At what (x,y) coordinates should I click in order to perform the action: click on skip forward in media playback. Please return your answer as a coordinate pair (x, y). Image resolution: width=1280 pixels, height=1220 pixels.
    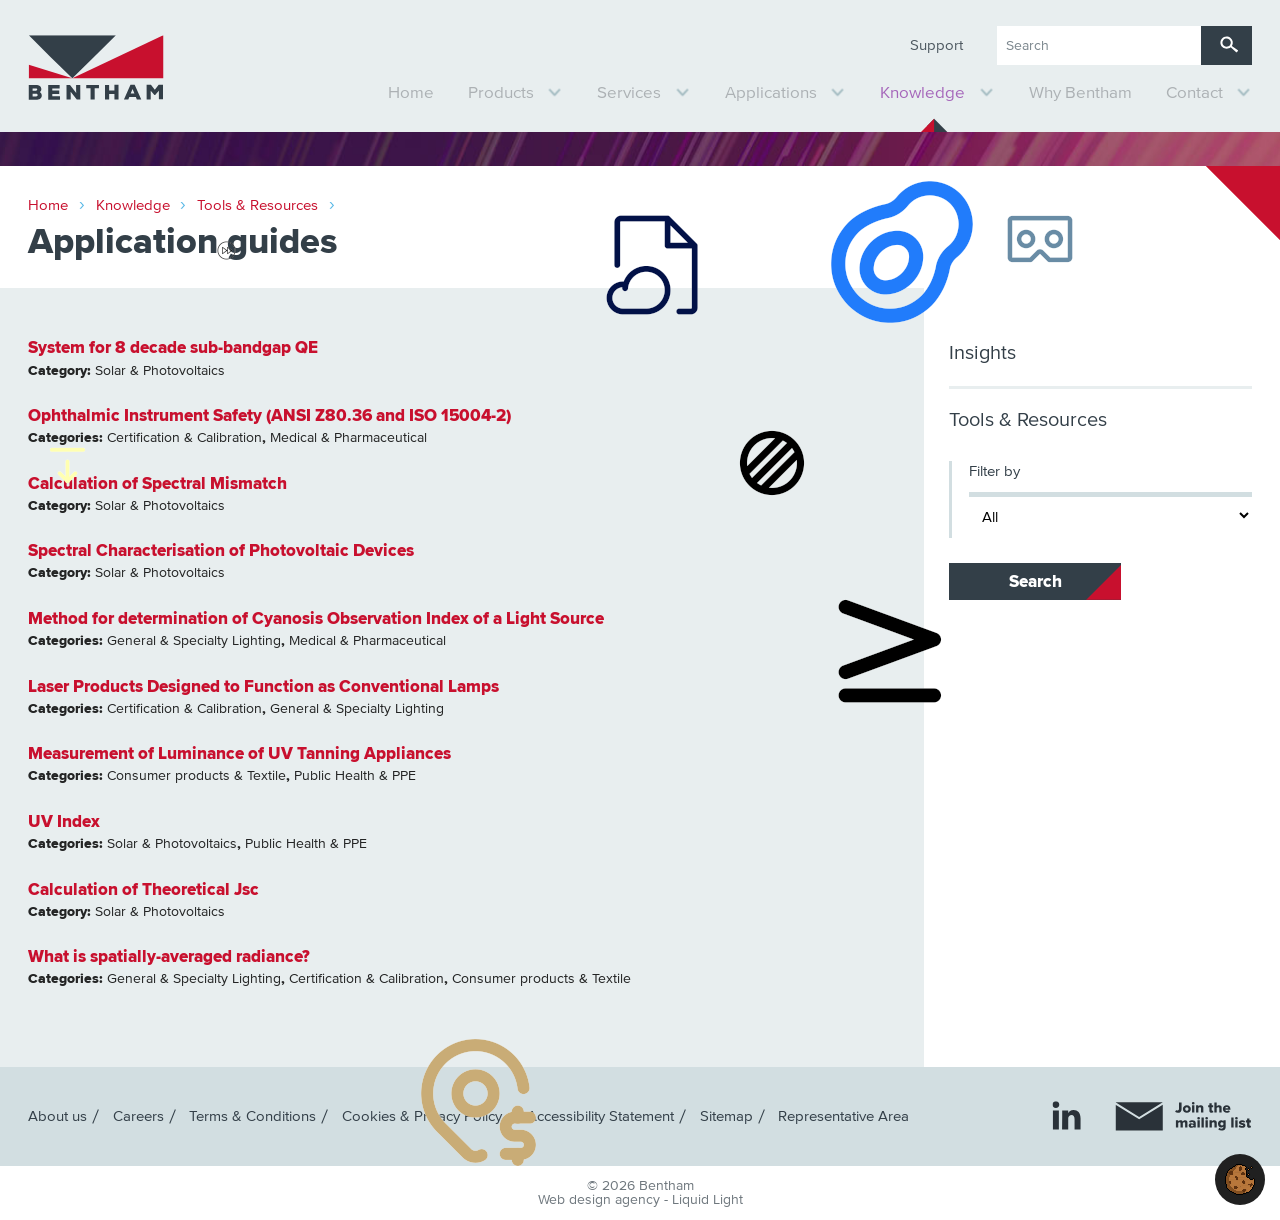
    Looking at the image, I should click on (226, 250).